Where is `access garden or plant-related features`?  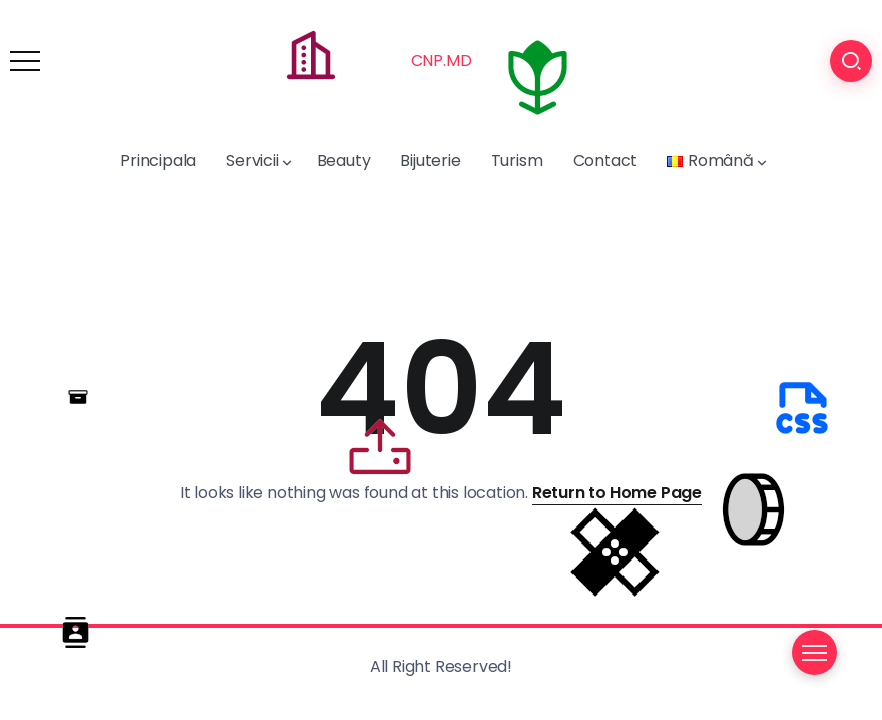
access garden or plant-related features is located at coordinates (537, 77).